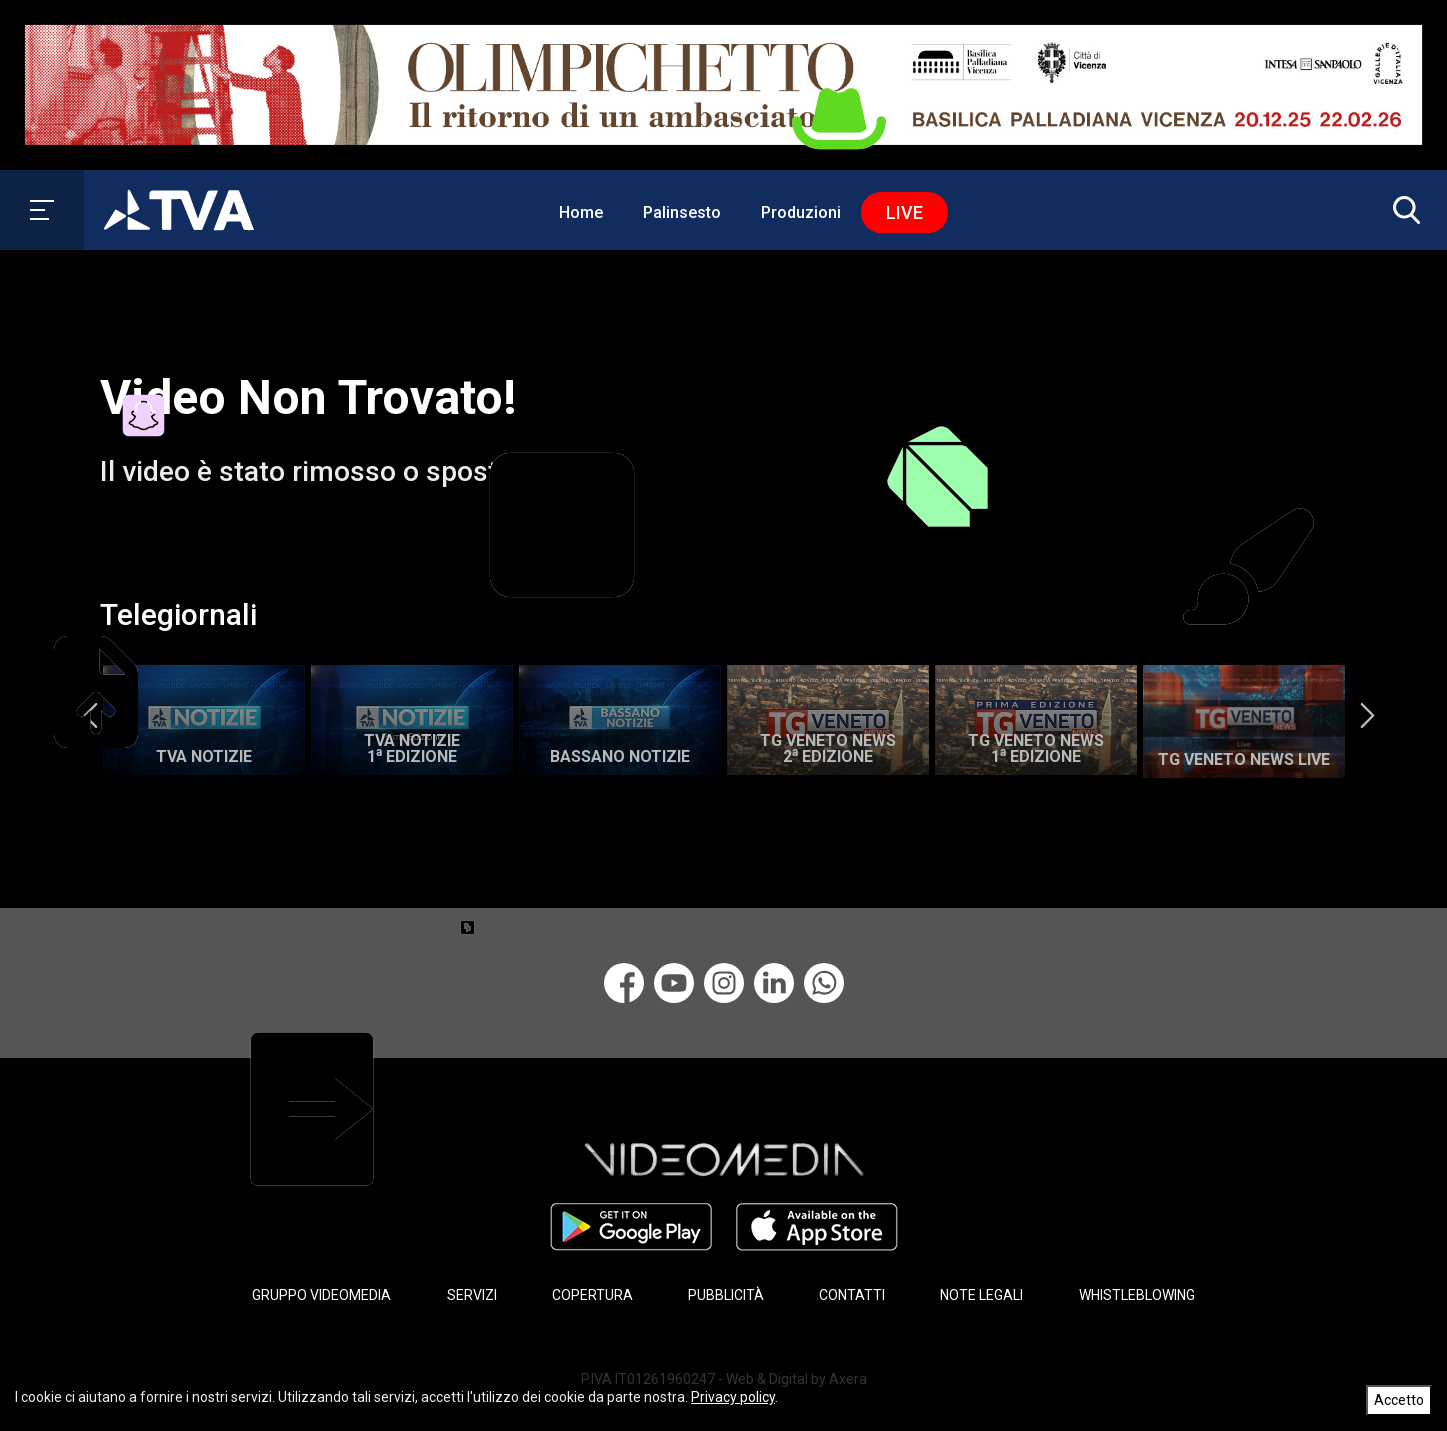  What do you see at coordinates (1248, 566) in the screenshot?
I see `access drawing or painting tools` at bounding box center [1248, 566].